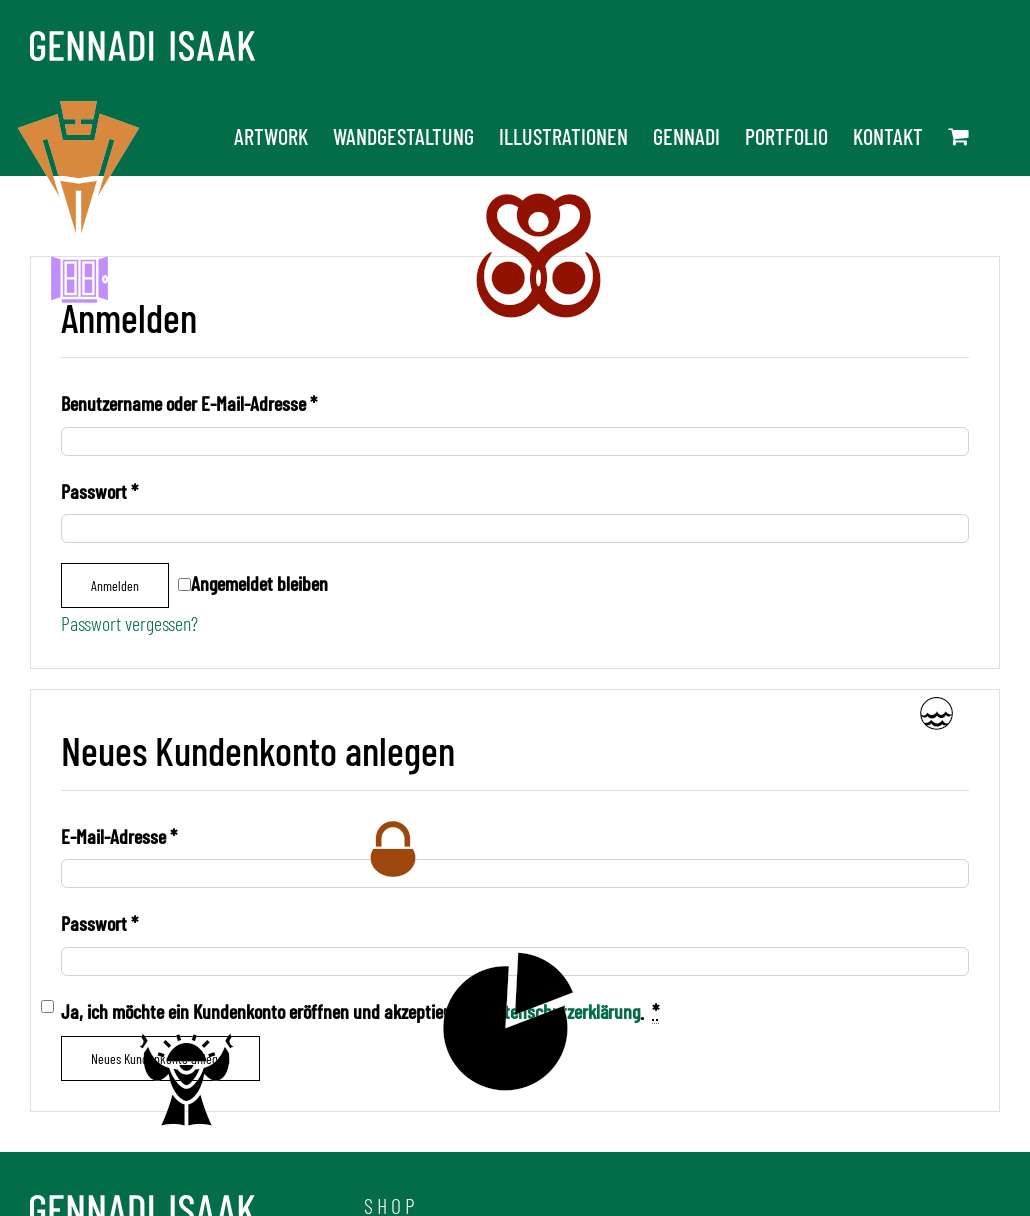 The height and width of the screenshot is (1216, 1030). What do you see at coordinates (79, 279) in the screenshot?
I see `open a new window or panel` at bounding box center [79, 279].